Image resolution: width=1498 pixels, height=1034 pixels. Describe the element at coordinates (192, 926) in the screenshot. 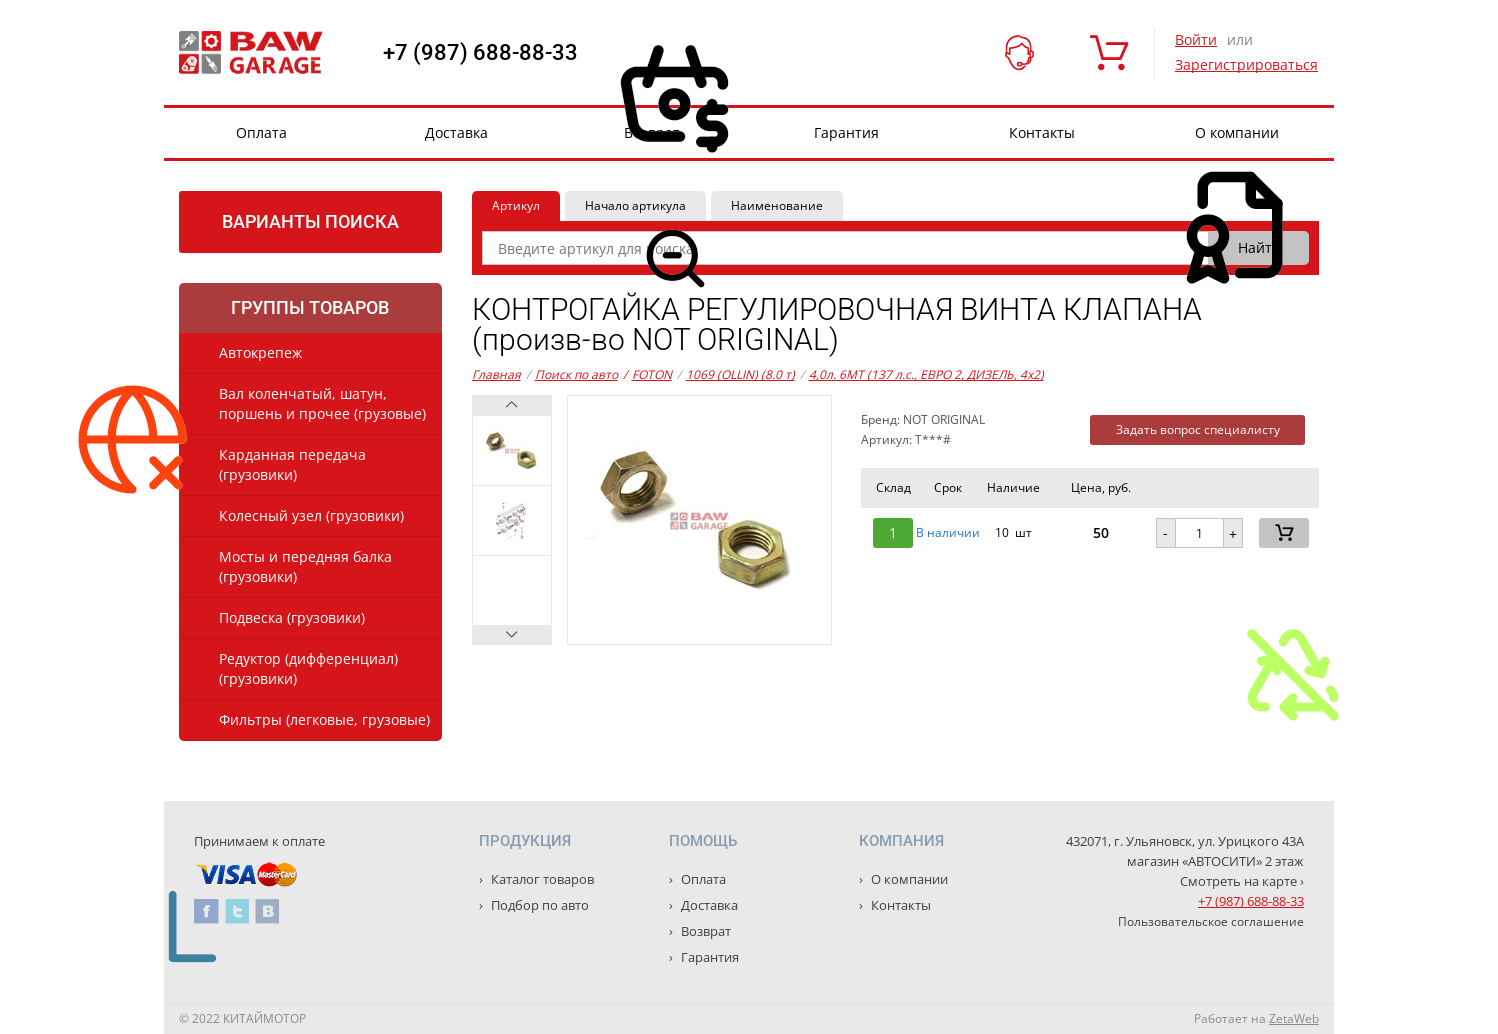

I see `indicates a label or item starting with the letter L` at that location.